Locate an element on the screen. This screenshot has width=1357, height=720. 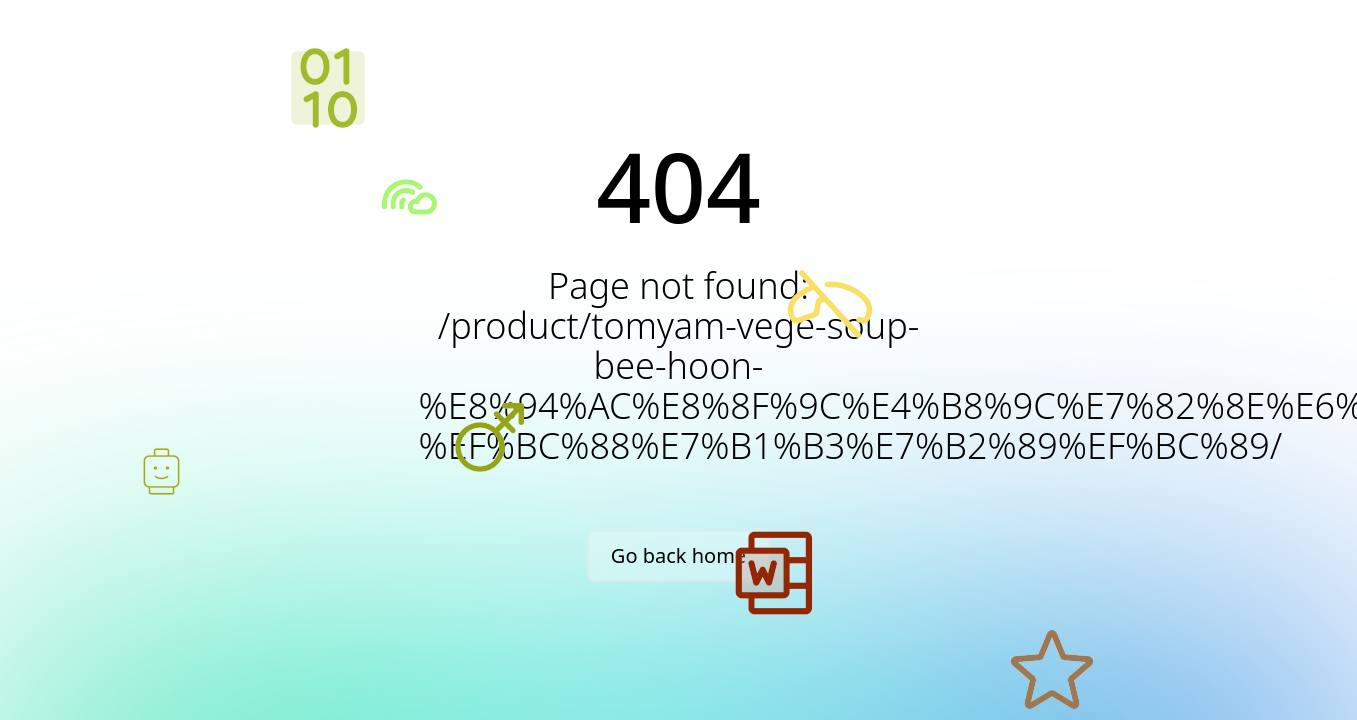
view or edit binary data is located at coordinates (328, 88).